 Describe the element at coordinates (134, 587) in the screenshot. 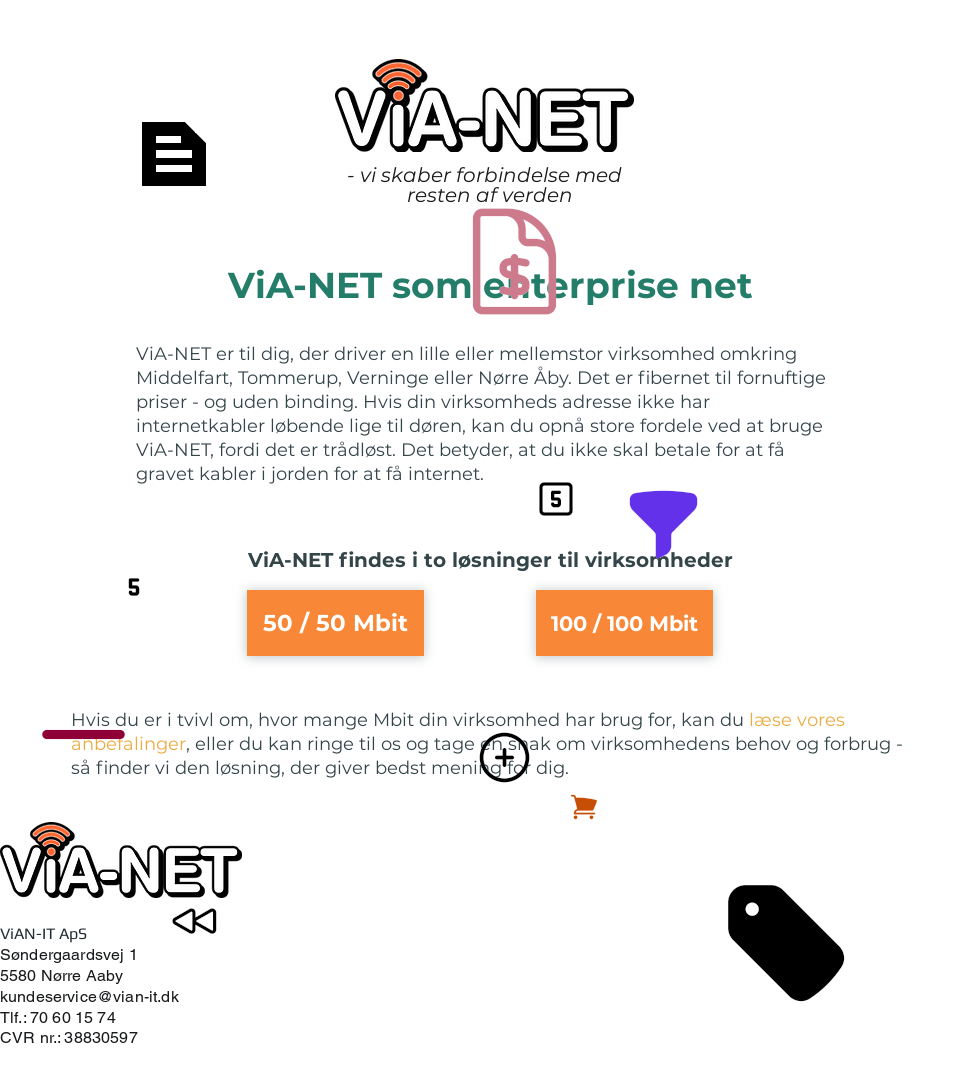

I see `indicates step 5 in a multi-step process` at that location.